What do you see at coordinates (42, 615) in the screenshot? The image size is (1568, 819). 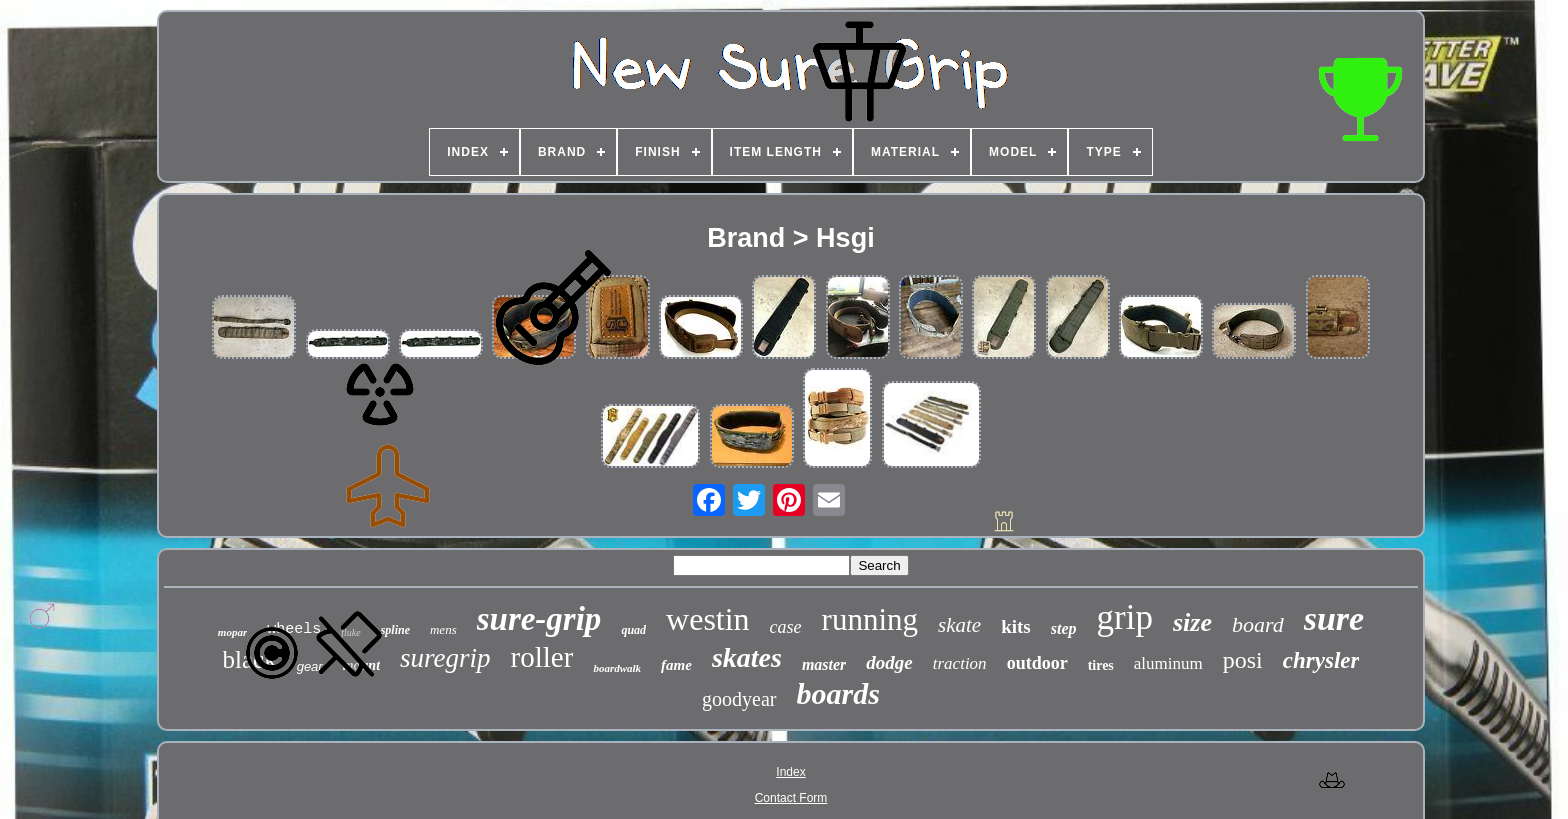 I see `indicates male gender selection` at bounding box center [42, 615].